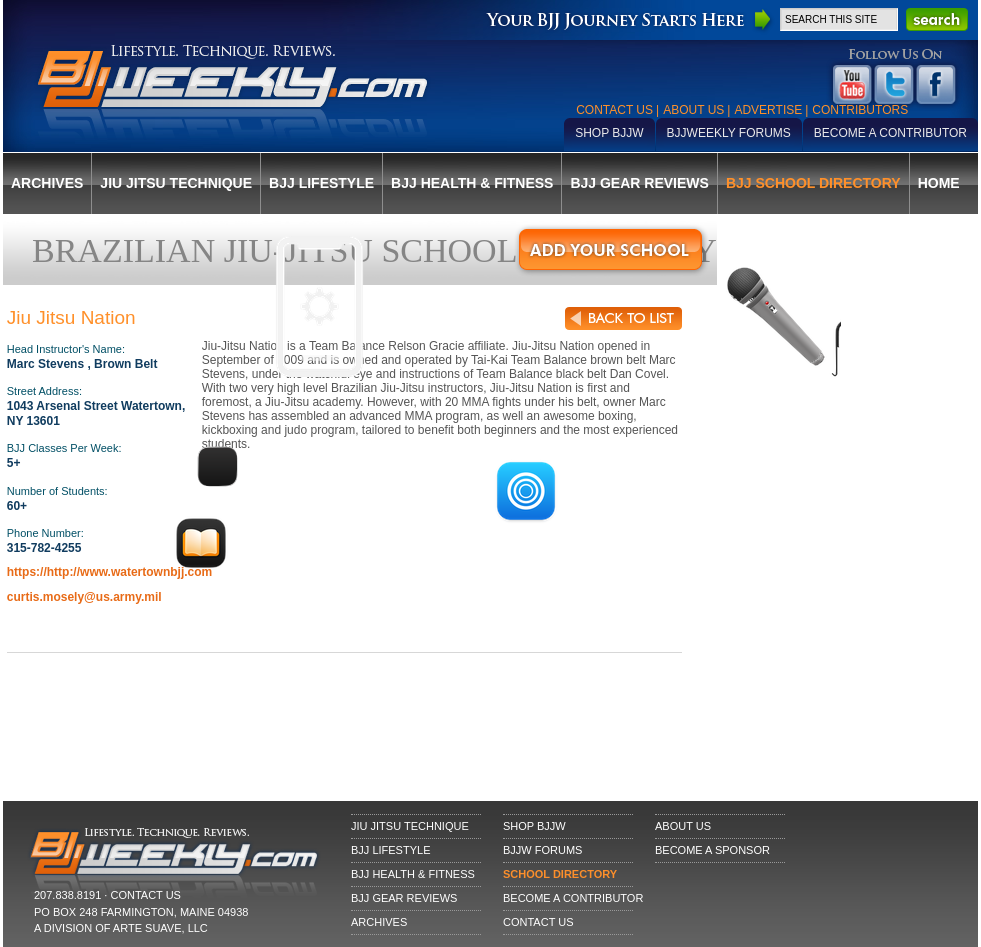 This screenshot has width=981, height=947. What do you see at coordinates (201, 543) in the screenshot?
I see `open the Books app` at bounding box center [201, 543].